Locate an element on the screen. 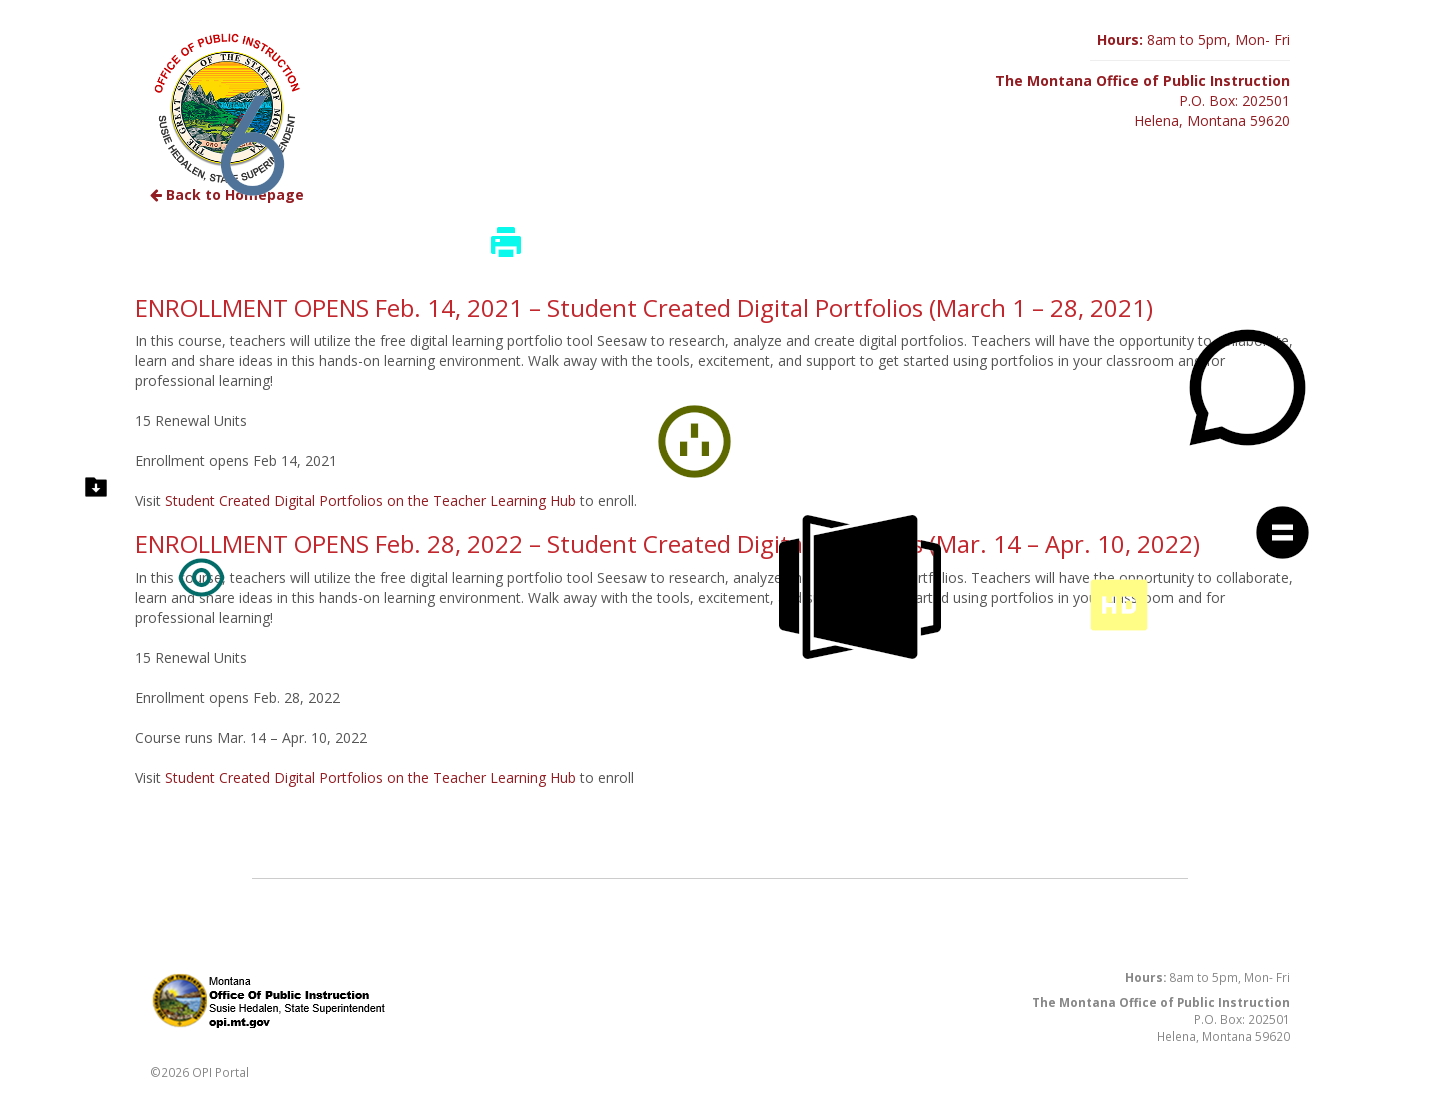 This screenshot has height=1111, width=1440. electrical outlet or power socket indicator is located at coordinates (694, 441).